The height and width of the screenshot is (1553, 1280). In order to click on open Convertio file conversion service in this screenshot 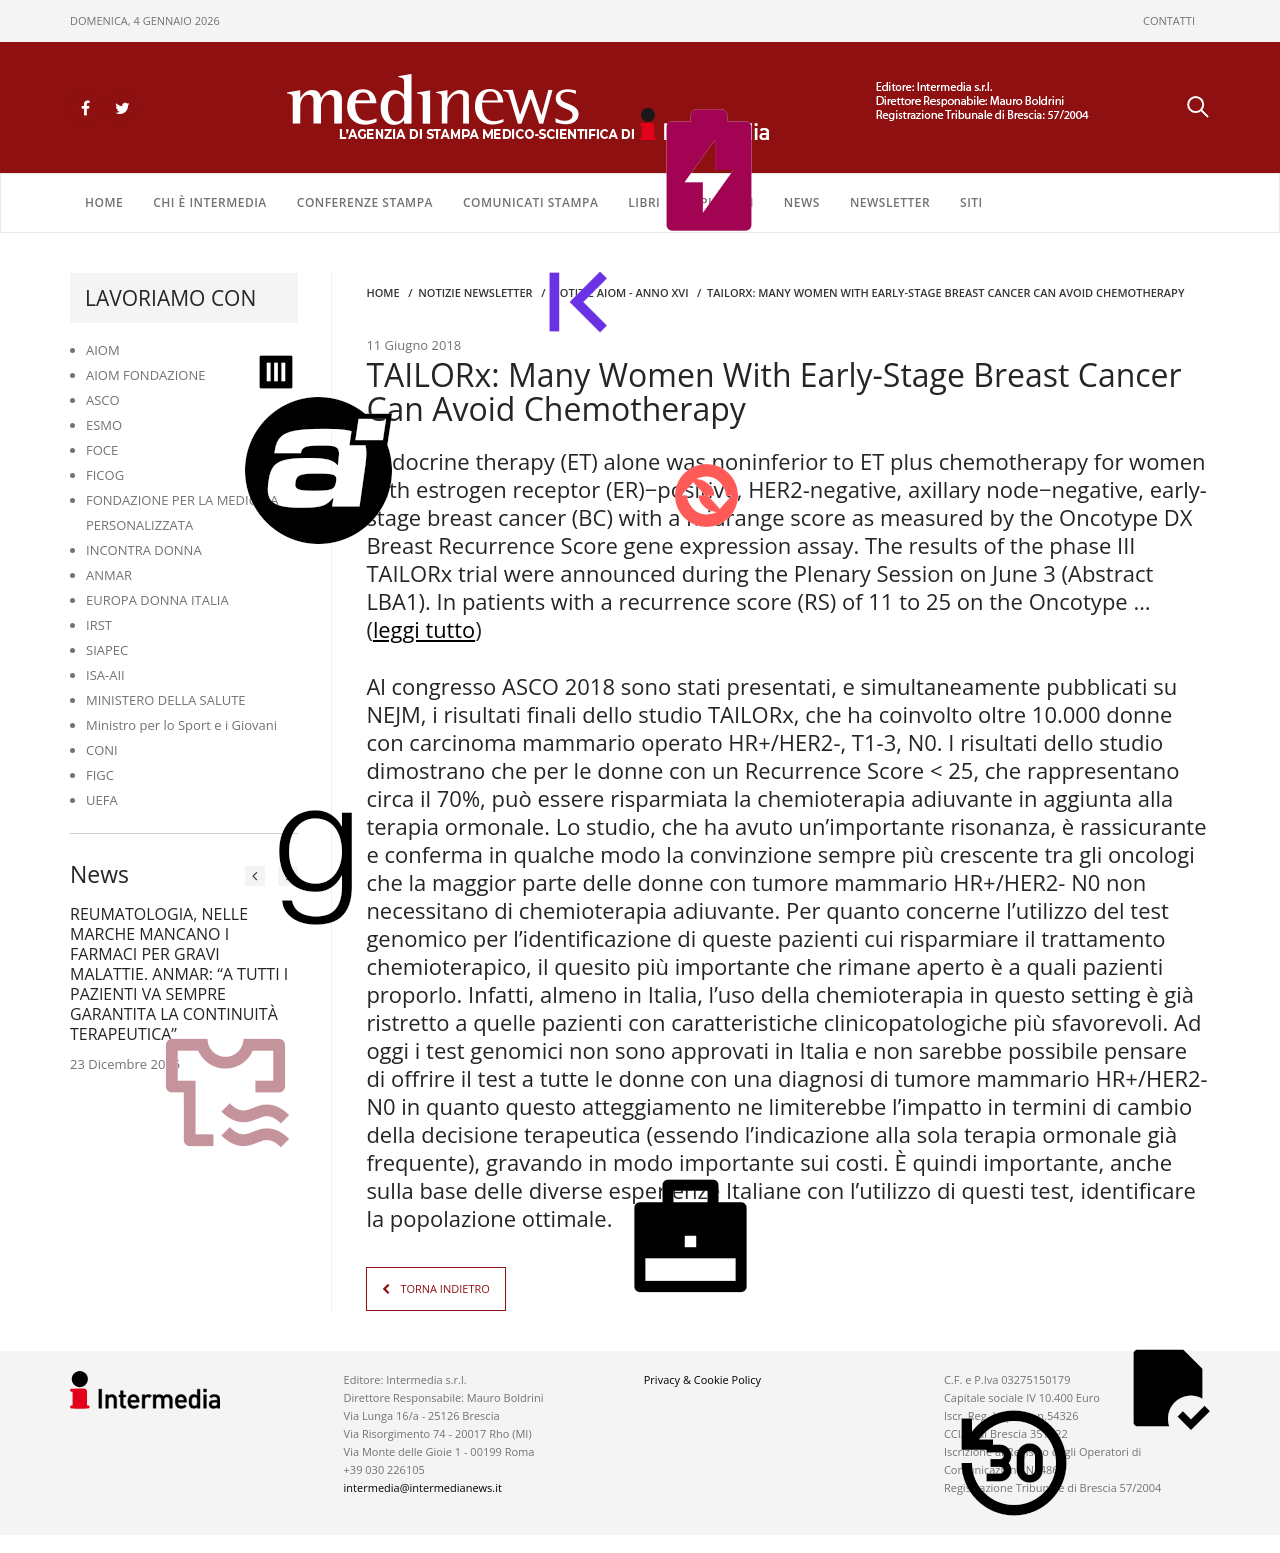, I will do `click(706, 495)`.